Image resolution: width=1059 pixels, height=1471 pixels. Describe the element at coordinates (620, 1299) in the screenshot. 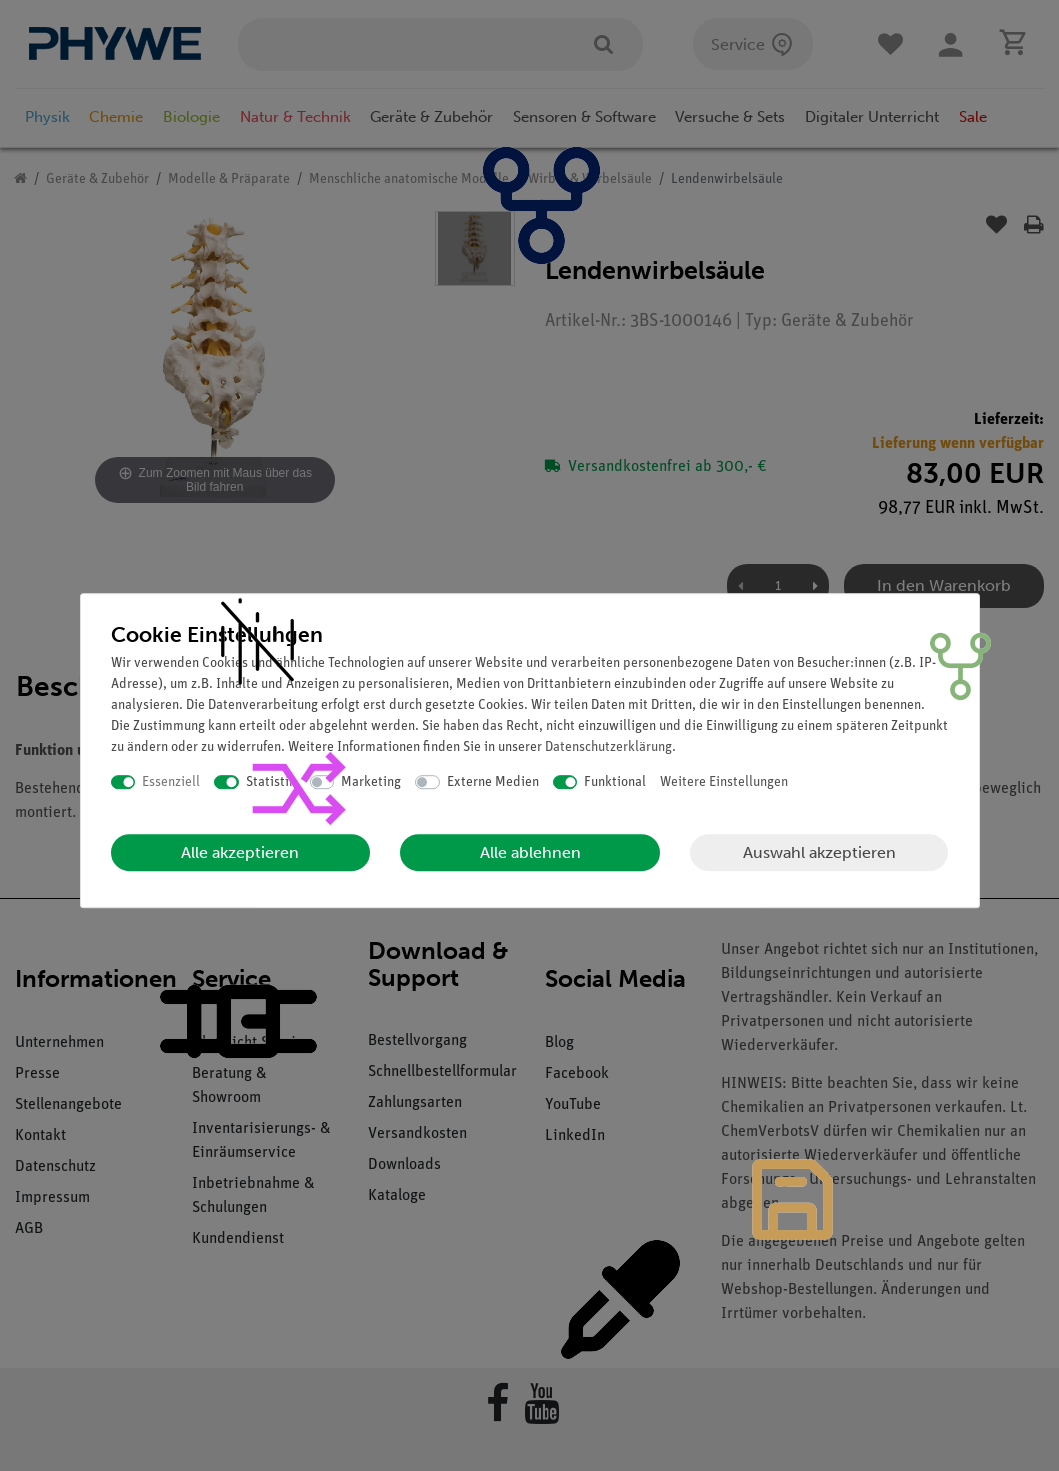

I see `select a color from the canvas` at that location.